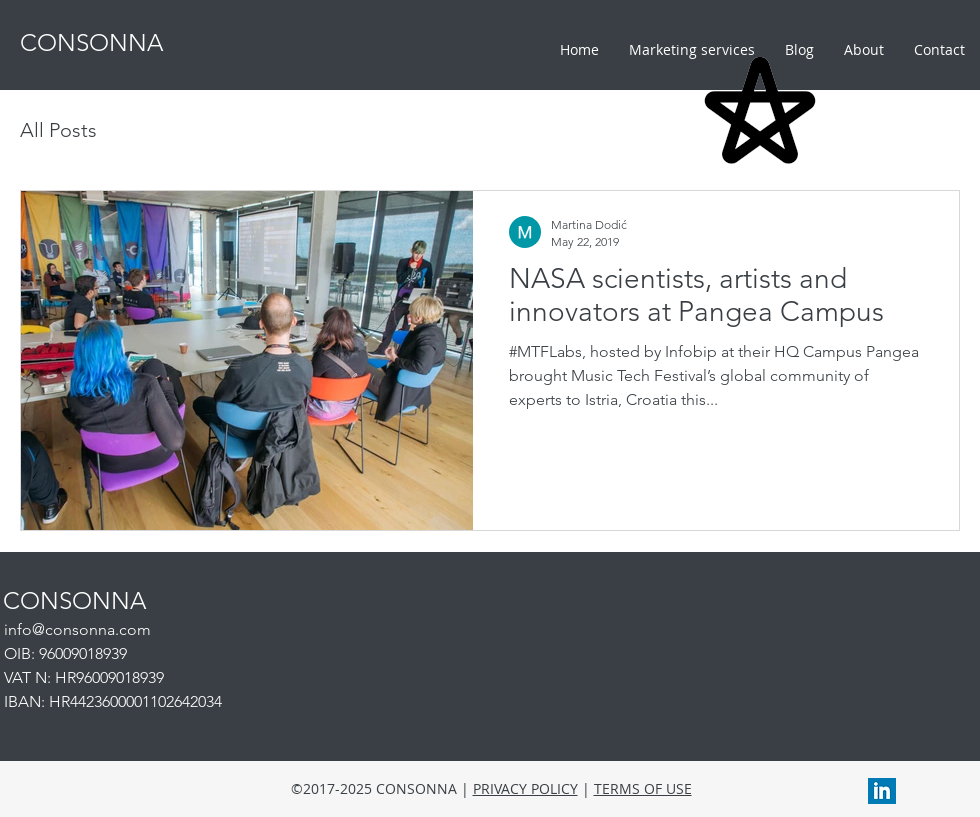 The image size is (980, 817). Describe the element at coordinates (760, 116) in the screenshot. I see `select occult or mystical theme` at that location.